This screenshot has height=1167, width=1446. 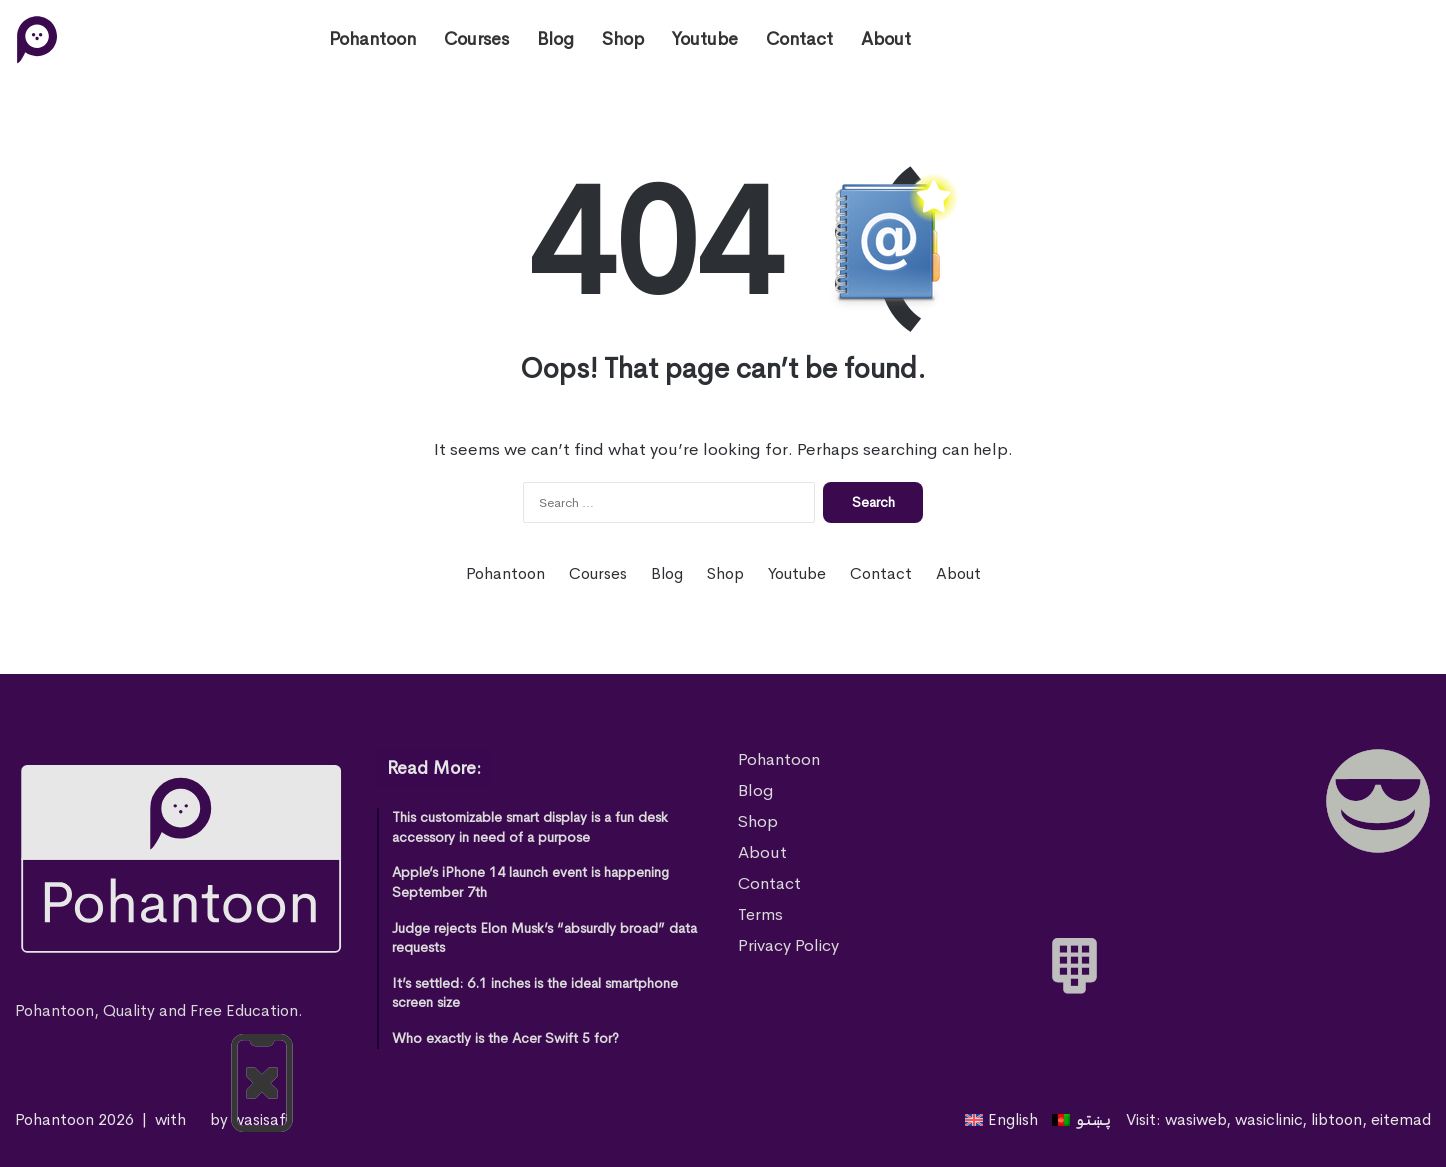 What do you see at coordinates (262, 1083) in the screenshot?
I see `disconnect or unlink a paired device` at bounding box center [262, 1083].